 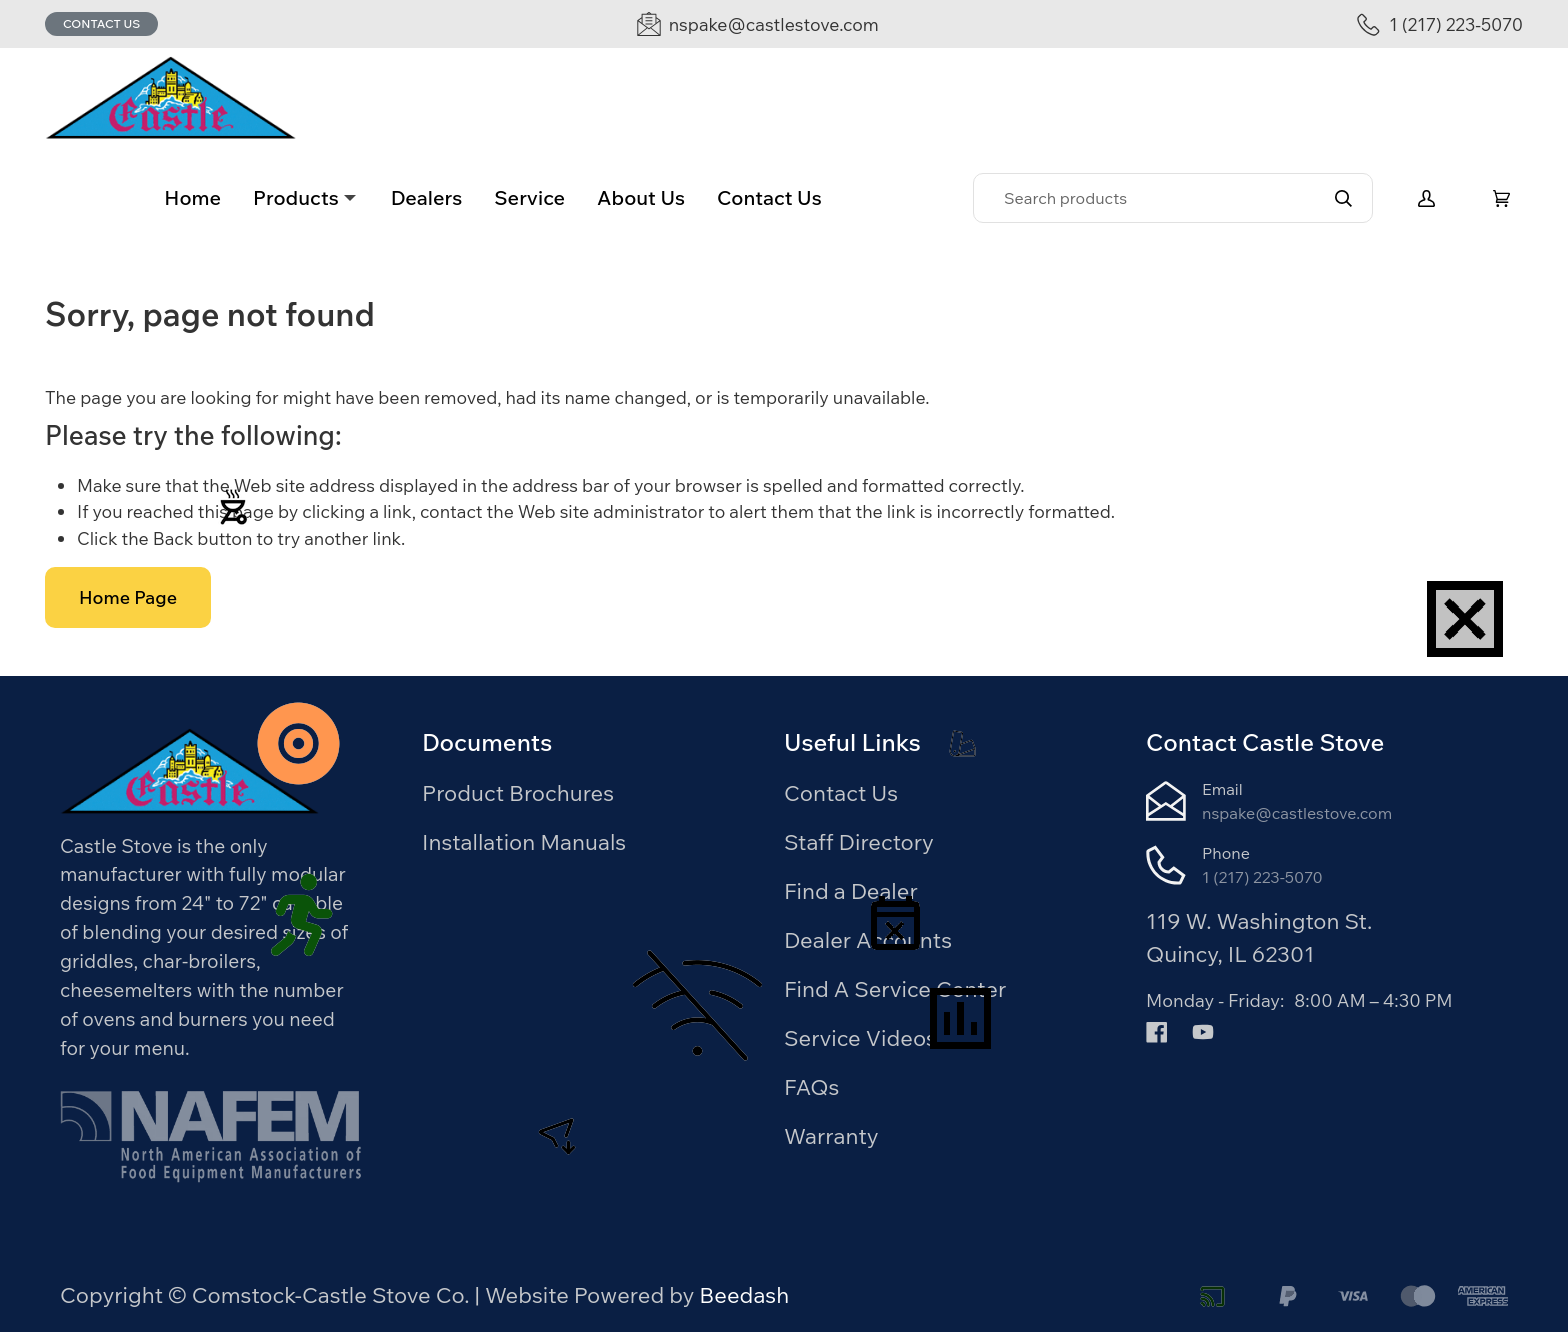 What do you see at coordinates (697, 1005) in the screenshot?
I see `indicates no wifi connection available` at bounding box center [697, 1005].